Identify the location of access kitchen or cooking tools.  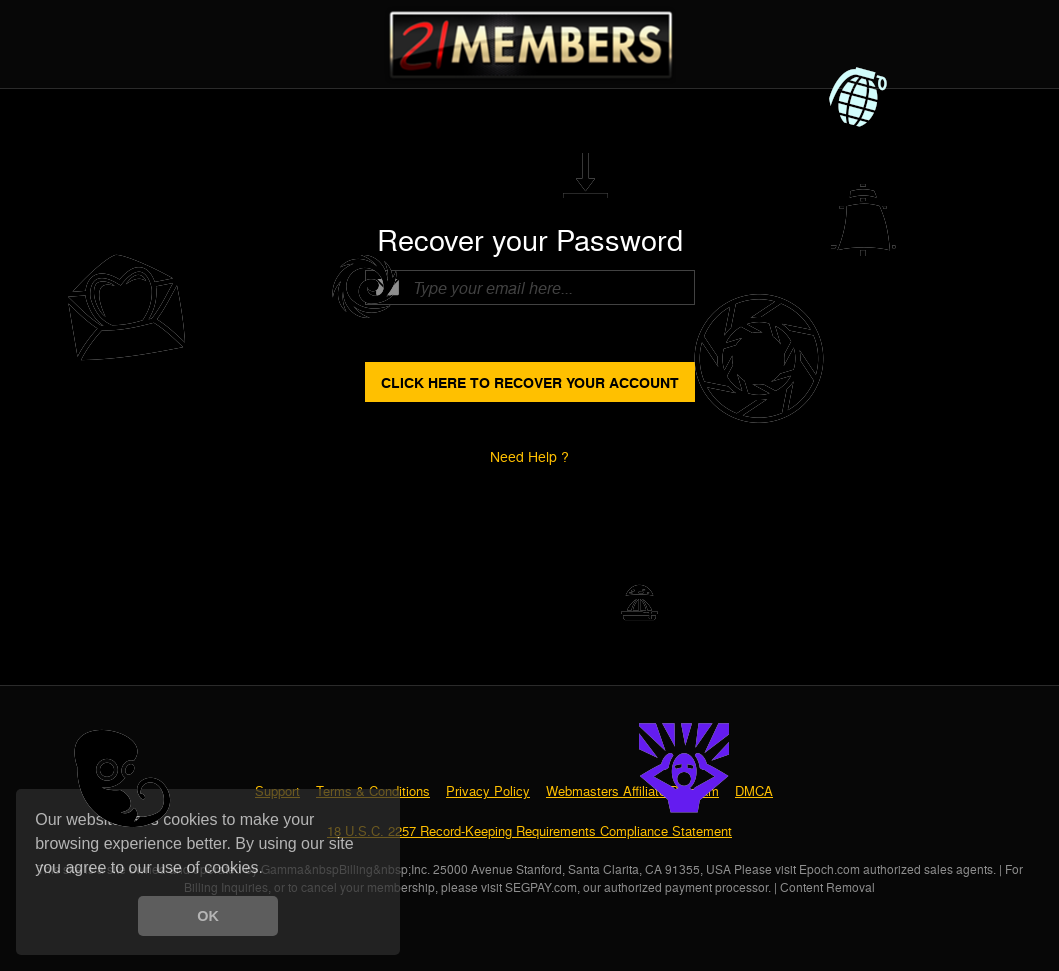
(639, 602).